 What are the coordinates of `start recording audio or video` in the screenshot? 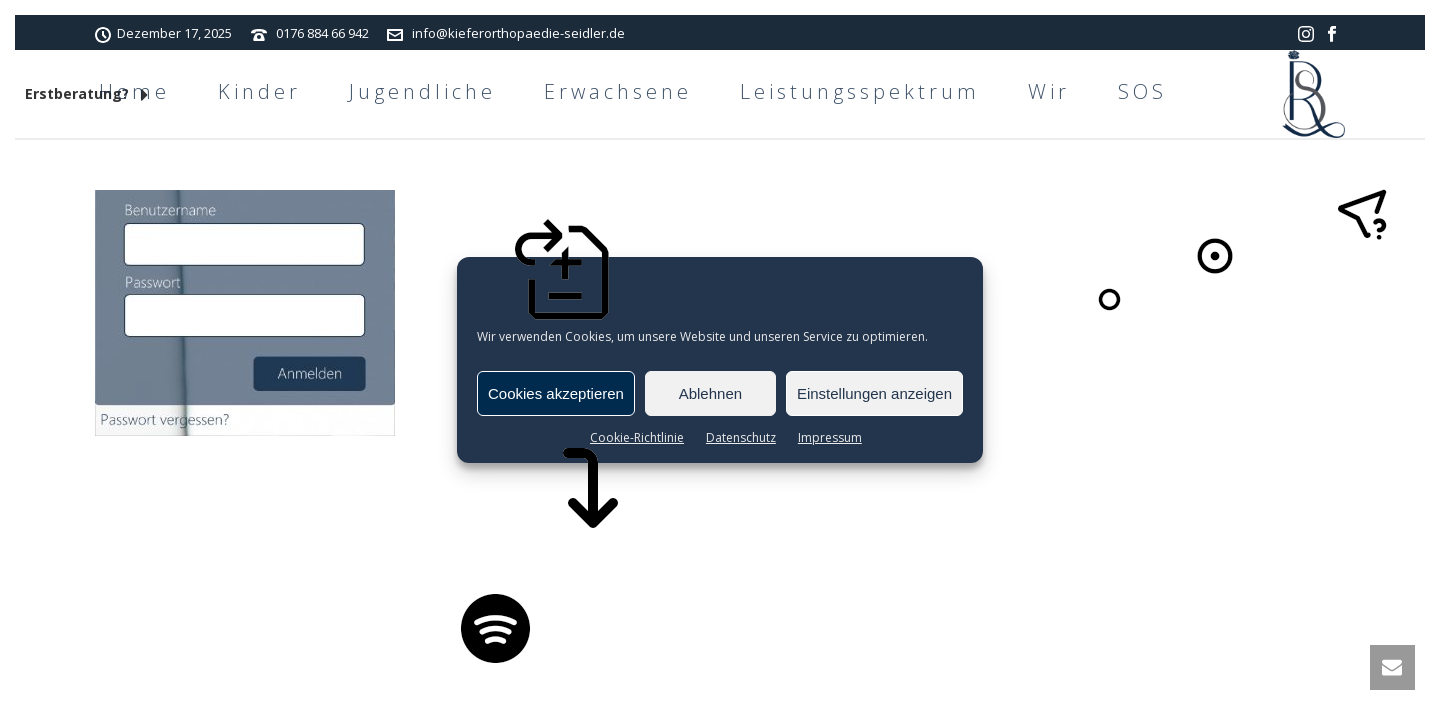 It's located at (1215, 256).